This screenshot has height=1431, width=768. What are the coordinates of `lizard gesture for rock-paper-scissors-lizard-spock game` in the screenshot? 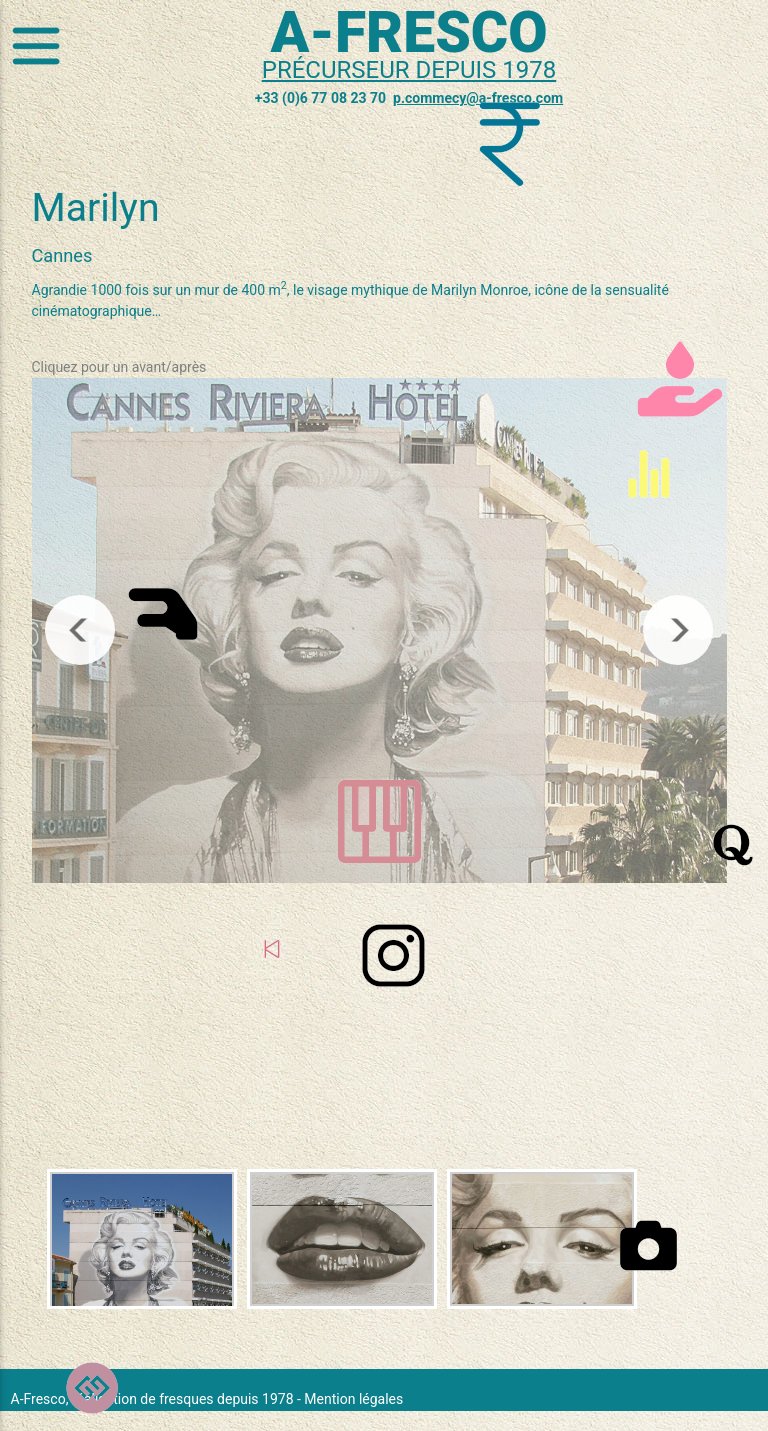 It's located at (163, 614).